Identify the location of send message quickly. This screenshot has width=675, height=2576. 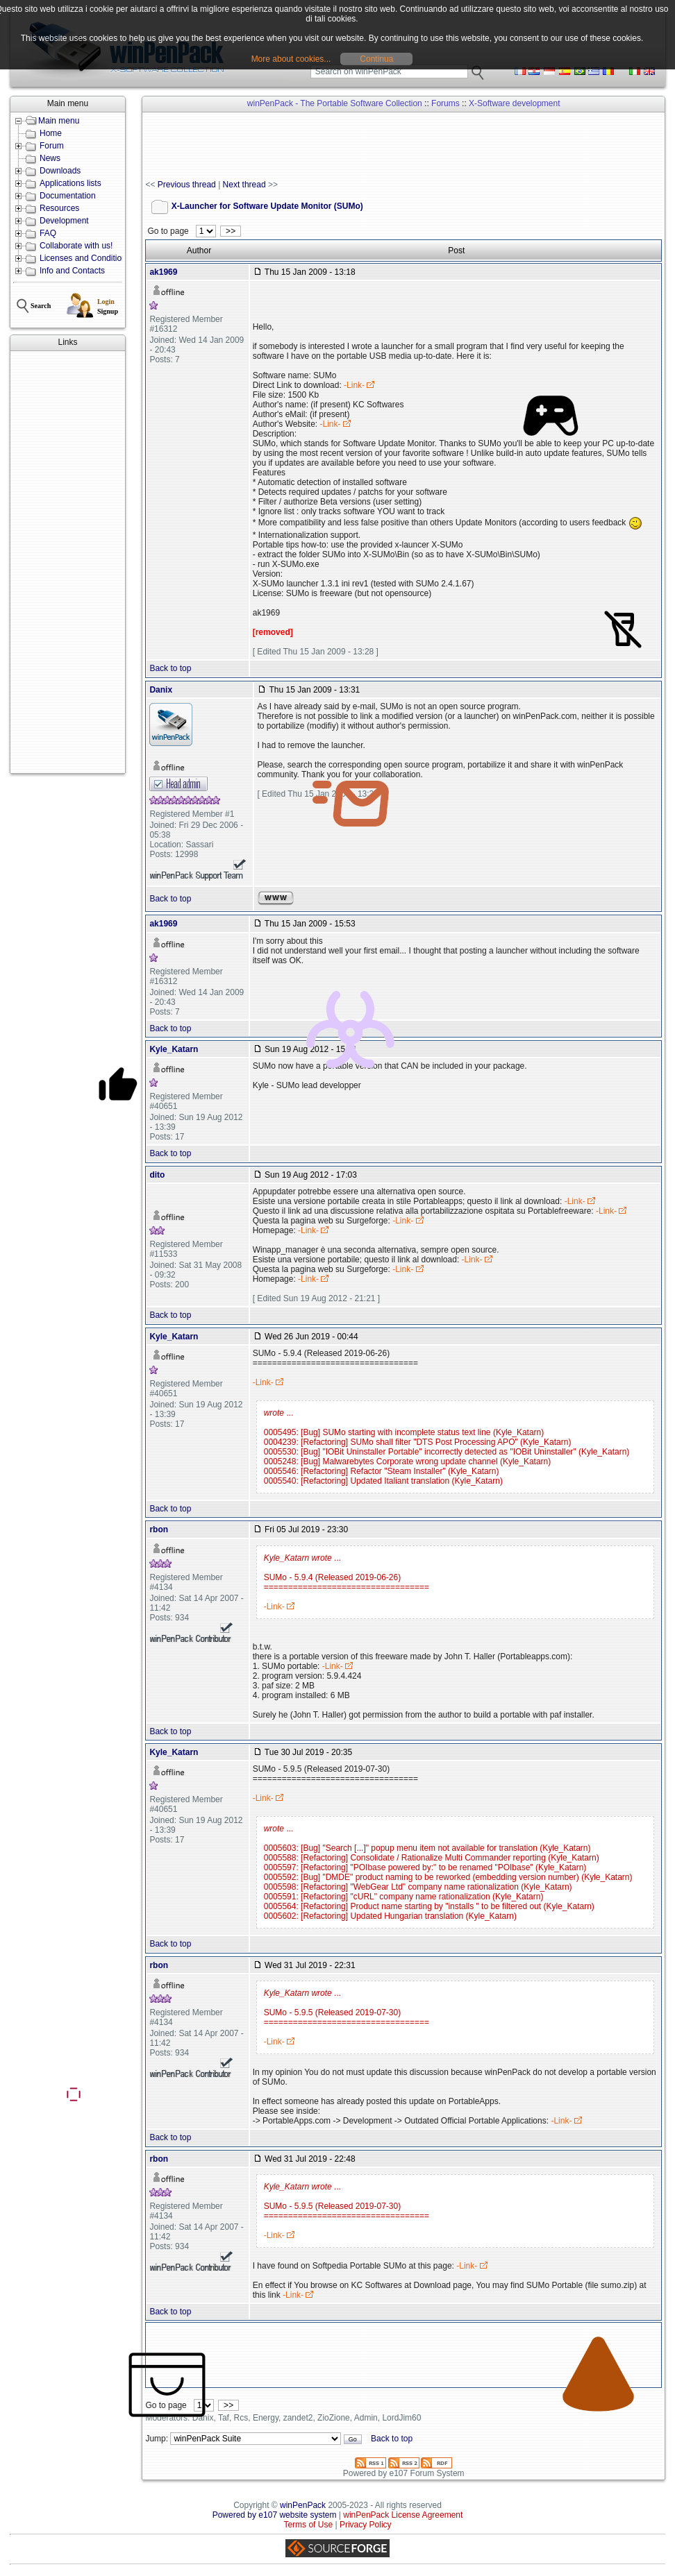
(351, 804).